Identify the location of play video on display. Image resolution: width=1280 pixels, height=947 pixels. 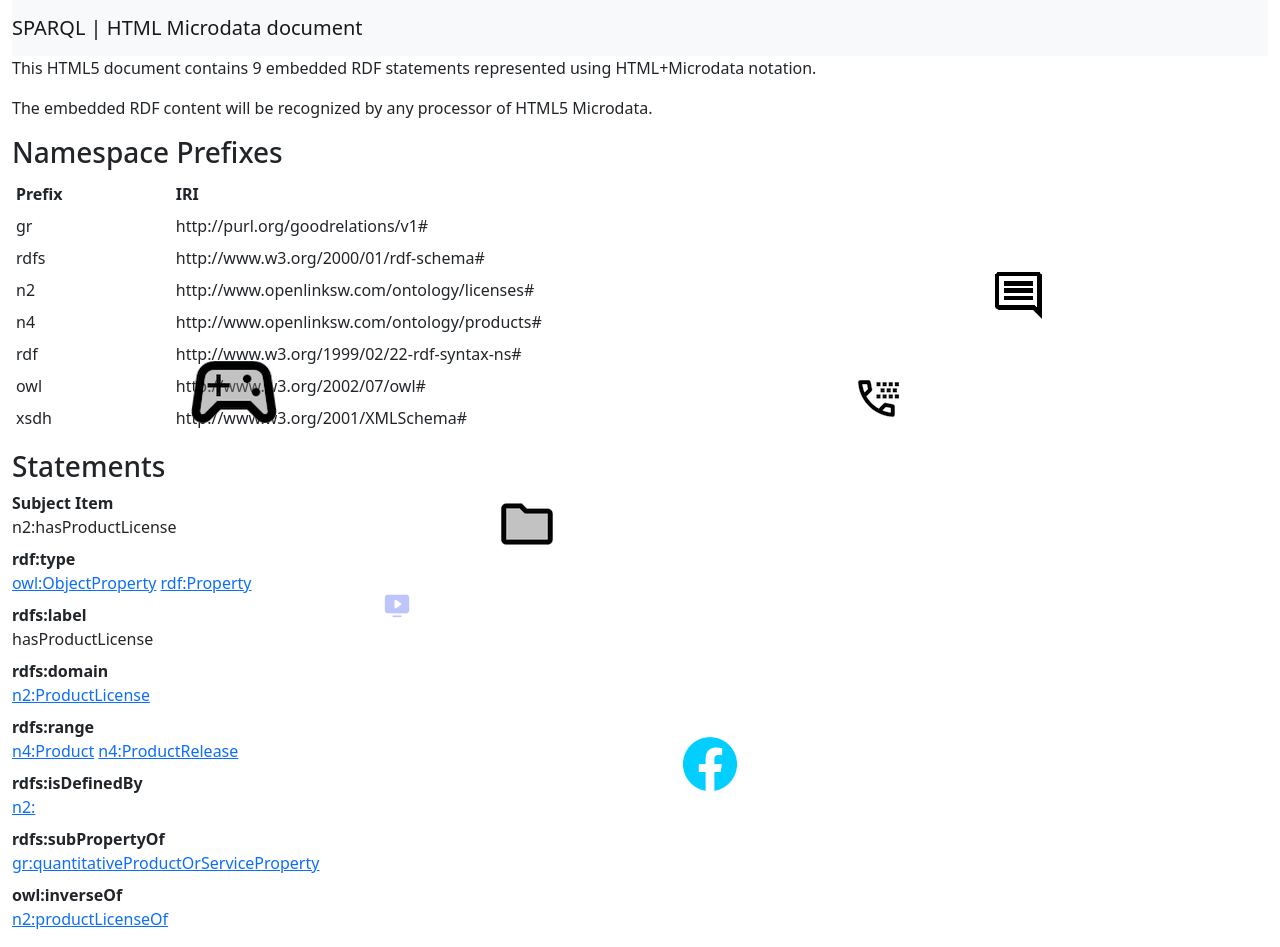
(397, 605).